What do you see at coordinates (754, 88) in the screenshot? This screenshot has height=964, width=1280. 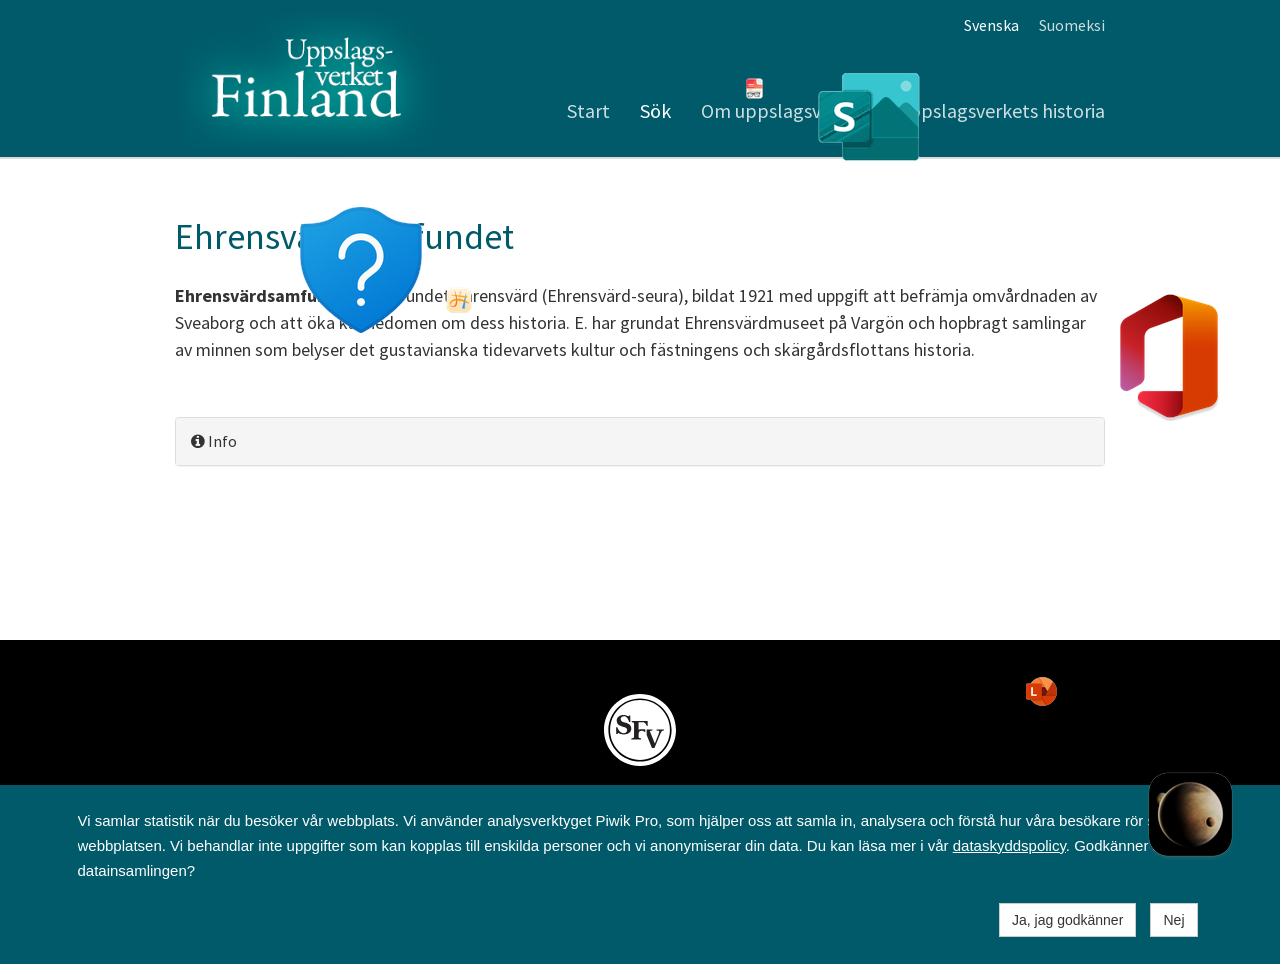 I see `open the papers app for reading articles` at bounding box center [754, 88].